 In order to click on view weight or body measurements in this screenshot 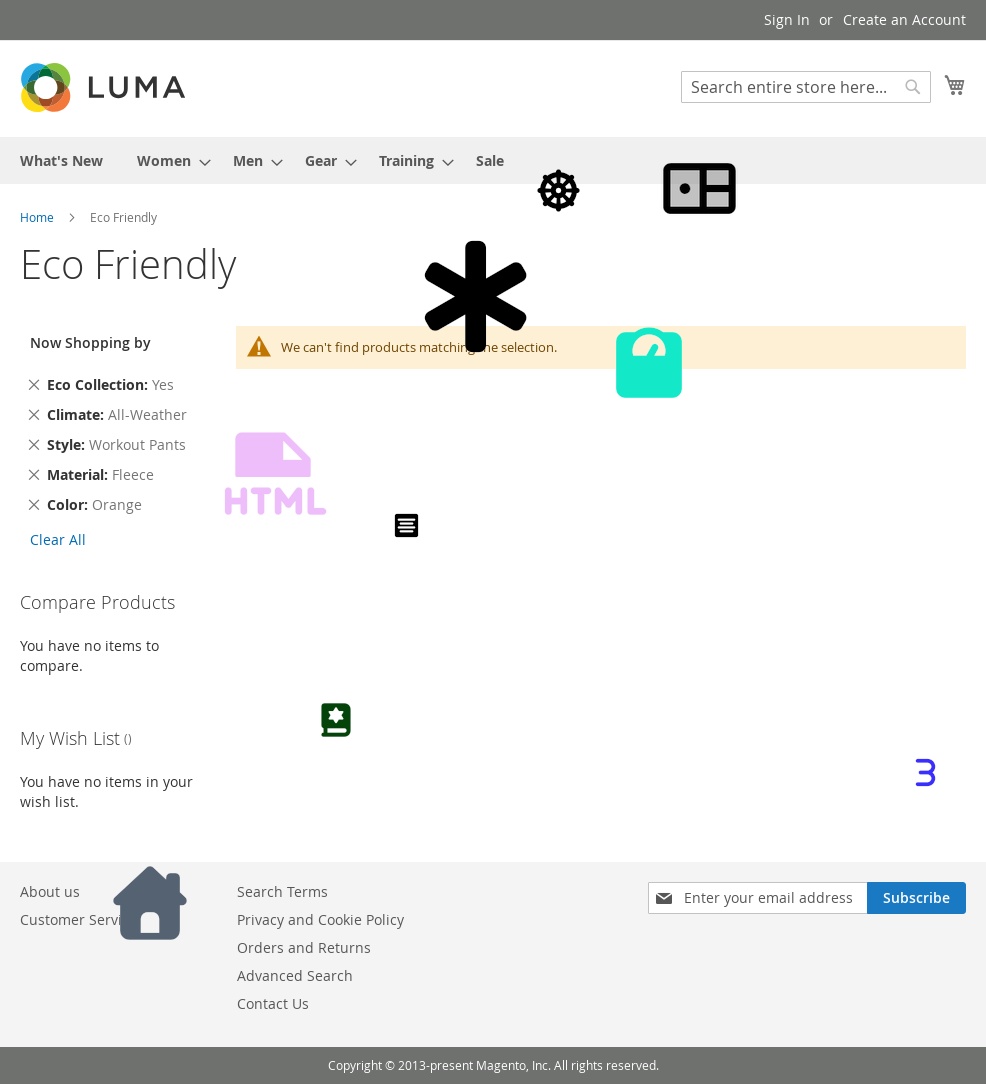, I will do `click(649, 365)`.